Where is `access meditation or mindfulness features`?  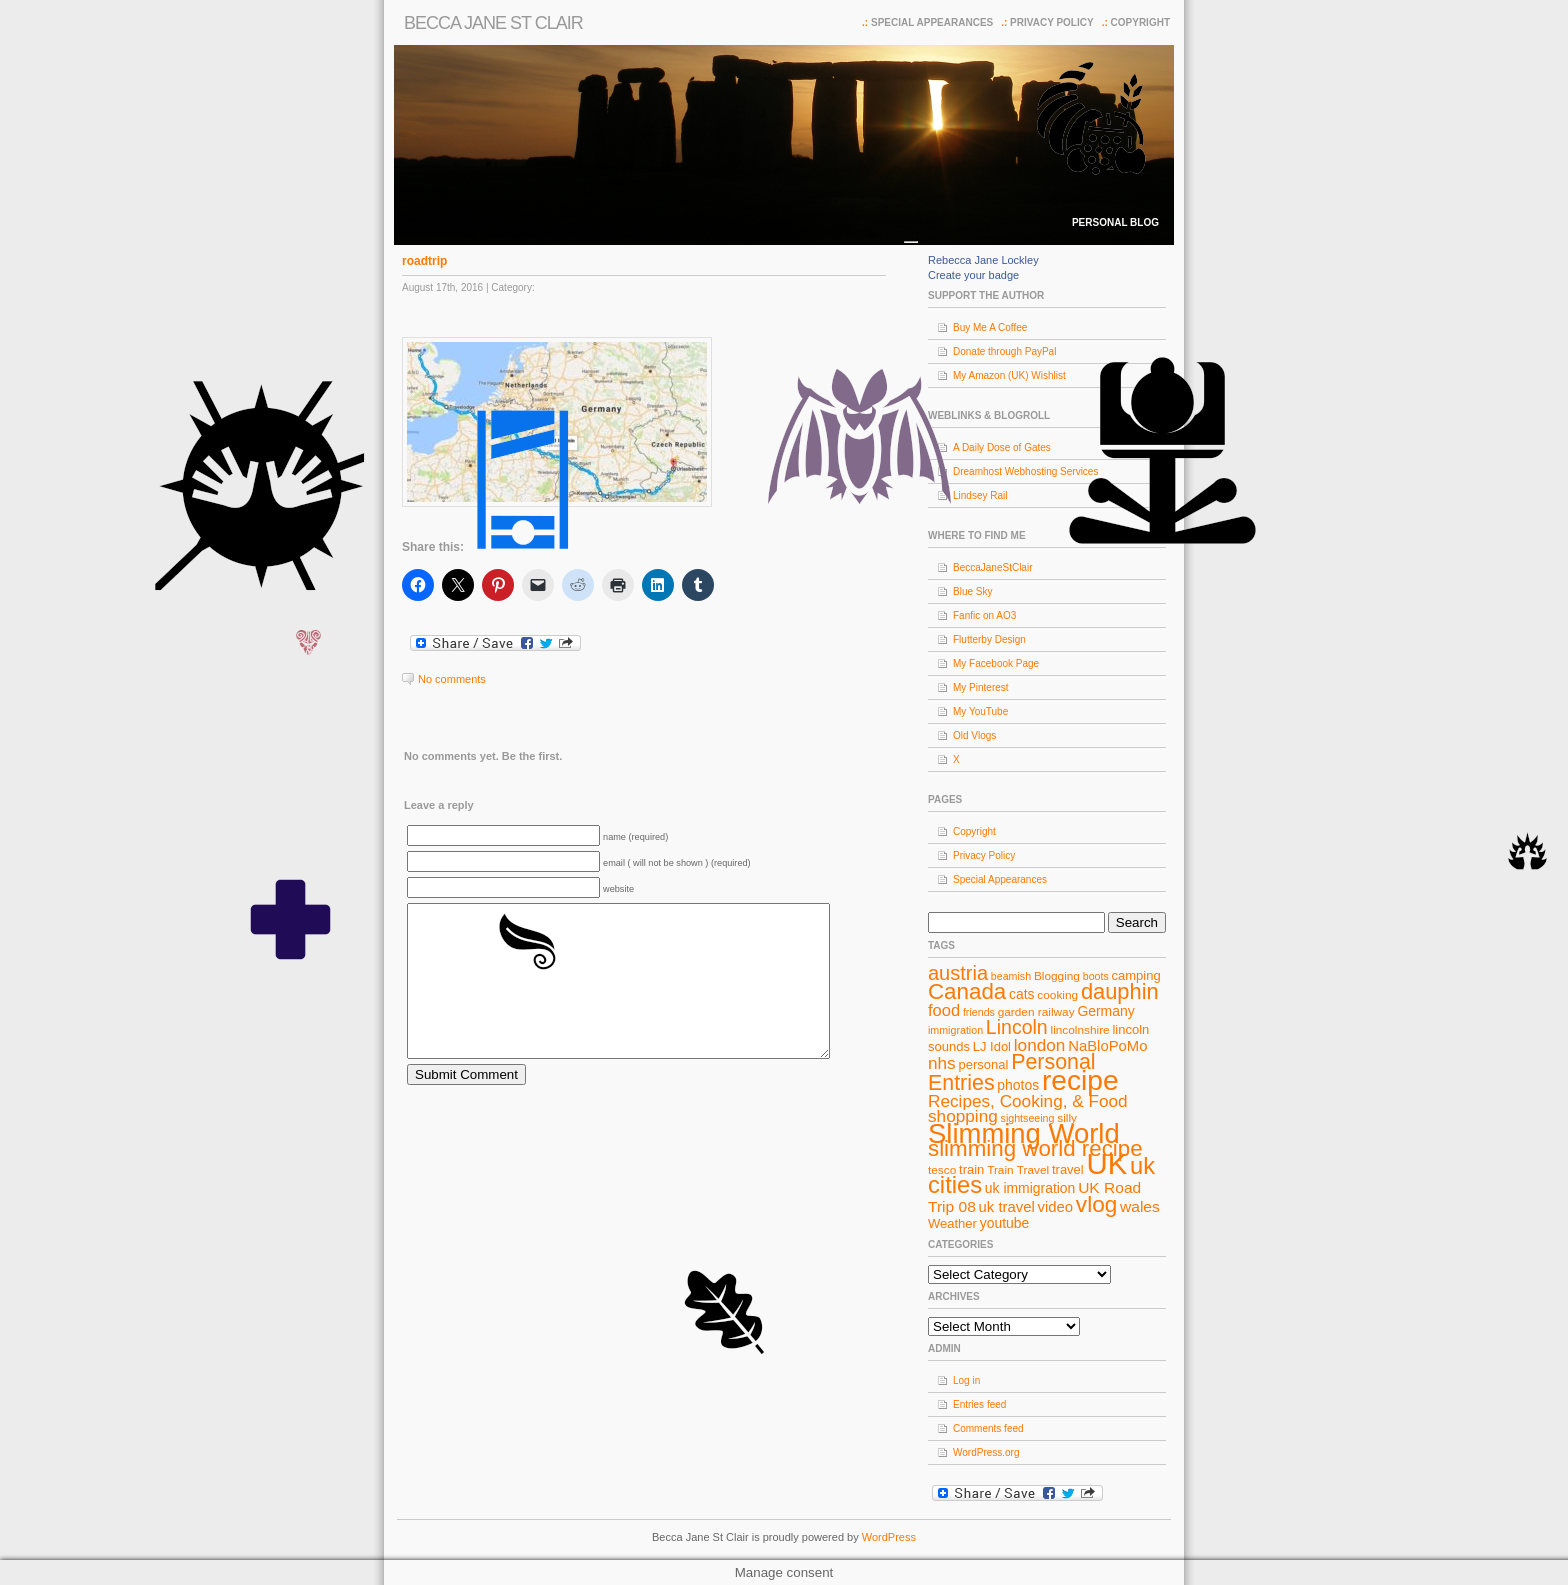 access meditation or mindfulness features is located at coordinates (1162, 450).